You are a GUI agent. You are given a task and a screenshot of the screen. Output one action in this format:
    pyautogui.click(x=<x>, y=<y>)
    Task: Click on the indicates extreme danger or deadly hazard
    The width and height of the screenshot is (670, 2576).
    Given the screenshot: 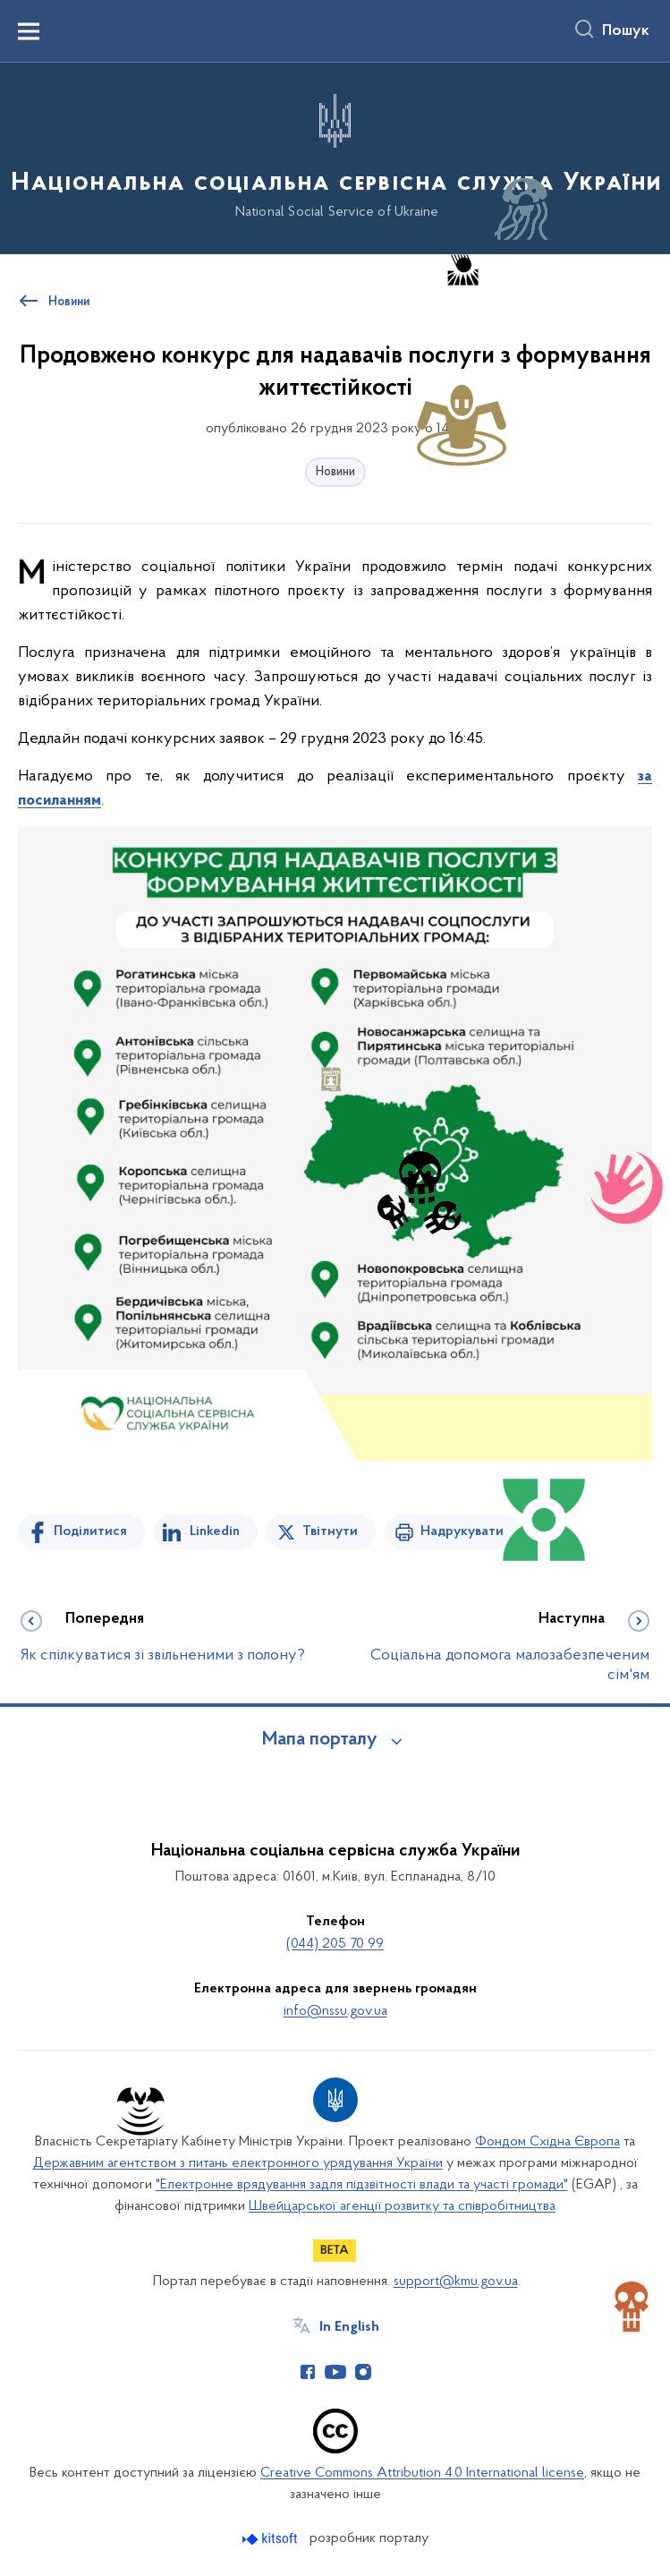 What is the action you would take?
    pyautogui.click(x=419, y=1192)
    